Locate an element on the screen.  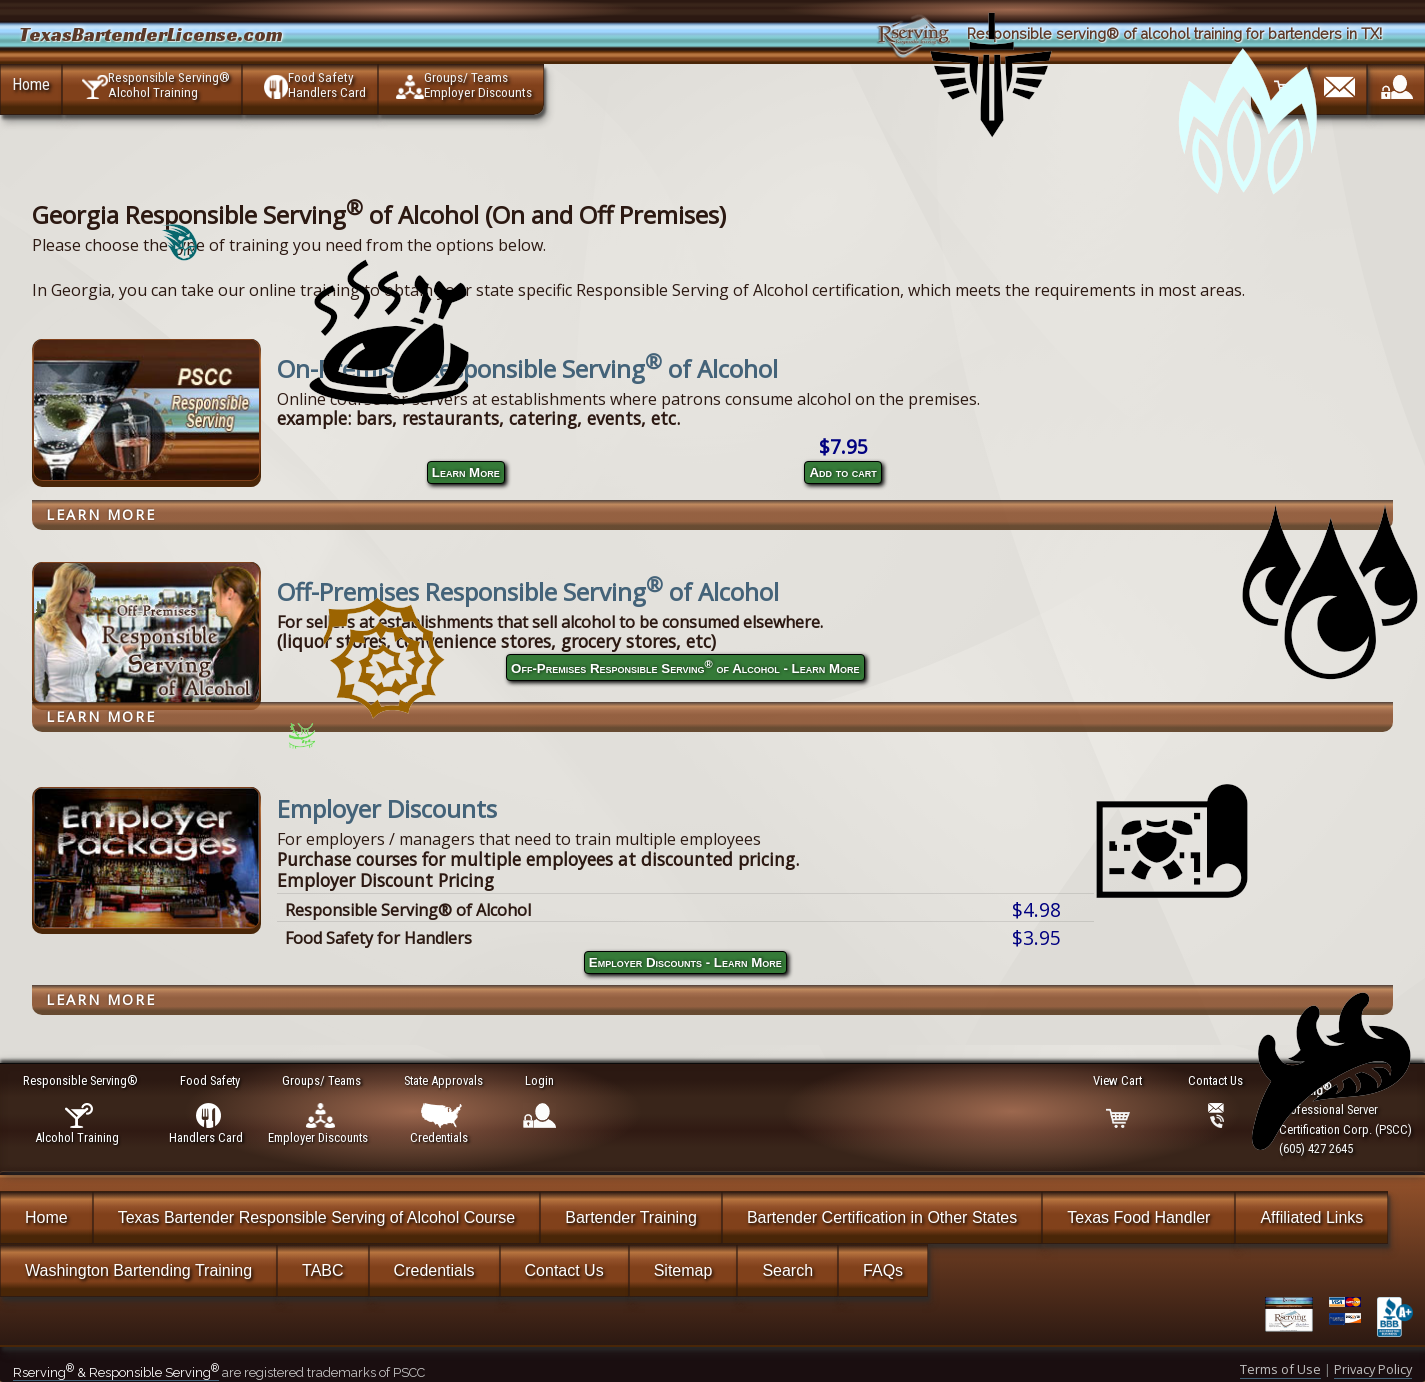
select shell or fossil item in game inventory is located at coordinates (1331, 1071).